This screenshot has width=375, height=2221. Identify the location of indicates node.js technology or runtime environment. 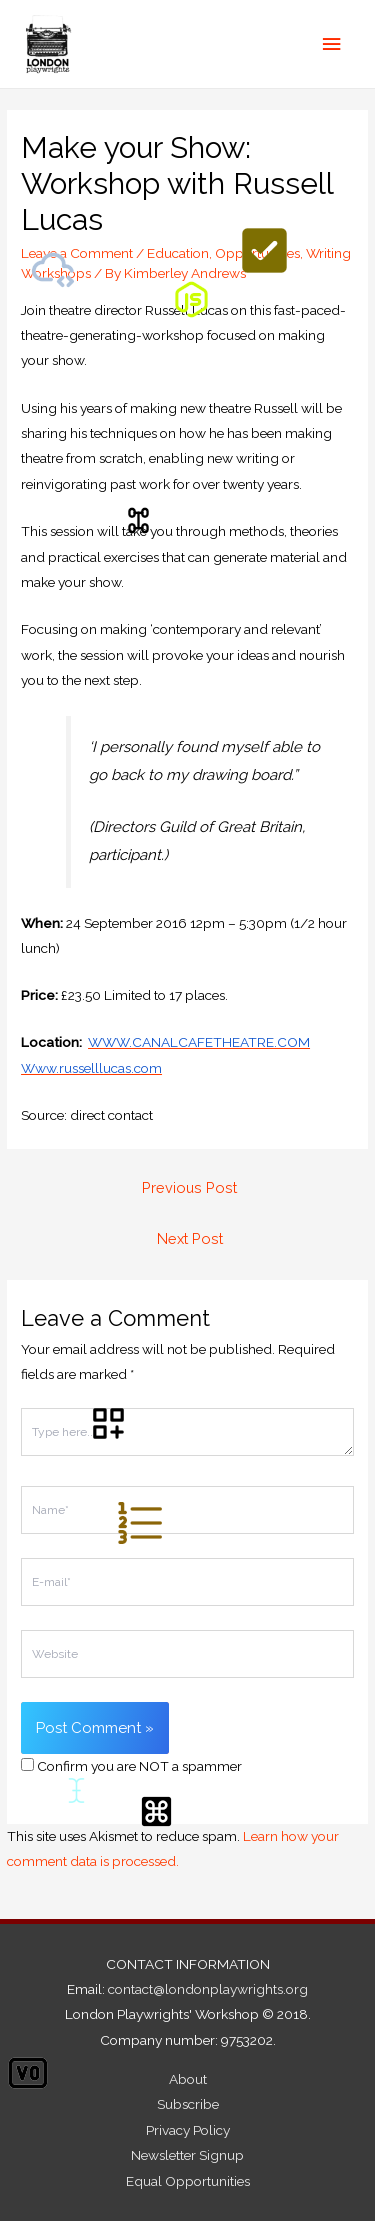
(191, 299).